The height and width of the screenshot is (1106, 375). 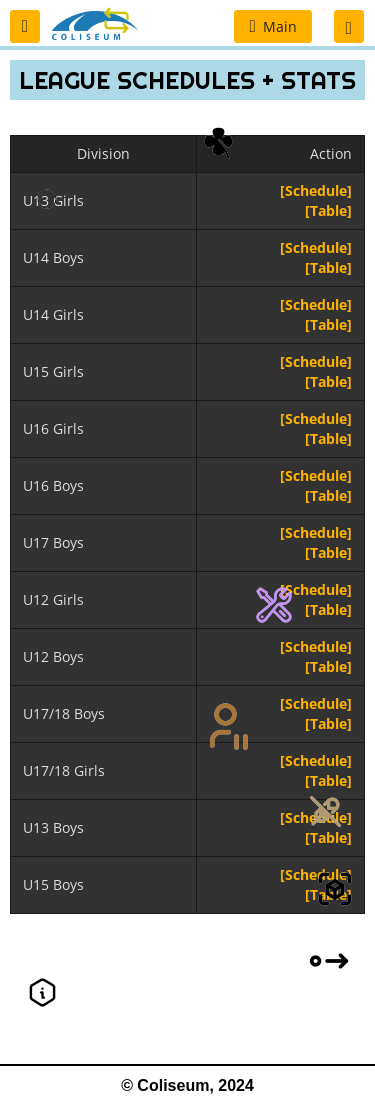 I want to click on enable repeat mode for media playback, so click(x=116, y=20).